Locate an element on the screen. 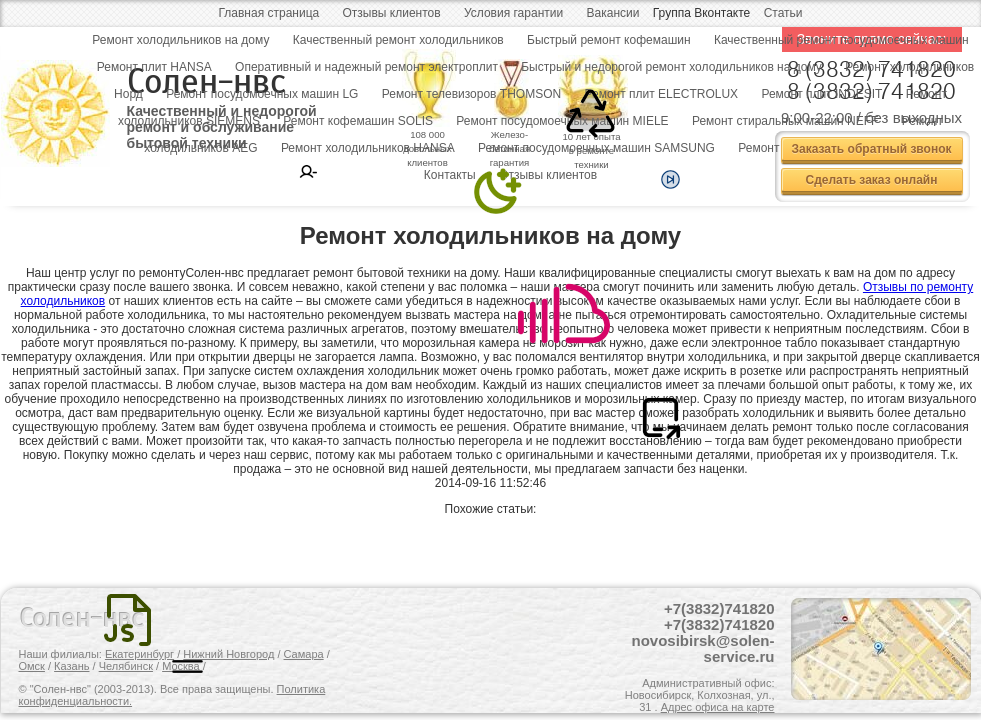 The height and width of the screenshot is (720, 981). enable dark mode or night theme is located at coordinates (496, 192).